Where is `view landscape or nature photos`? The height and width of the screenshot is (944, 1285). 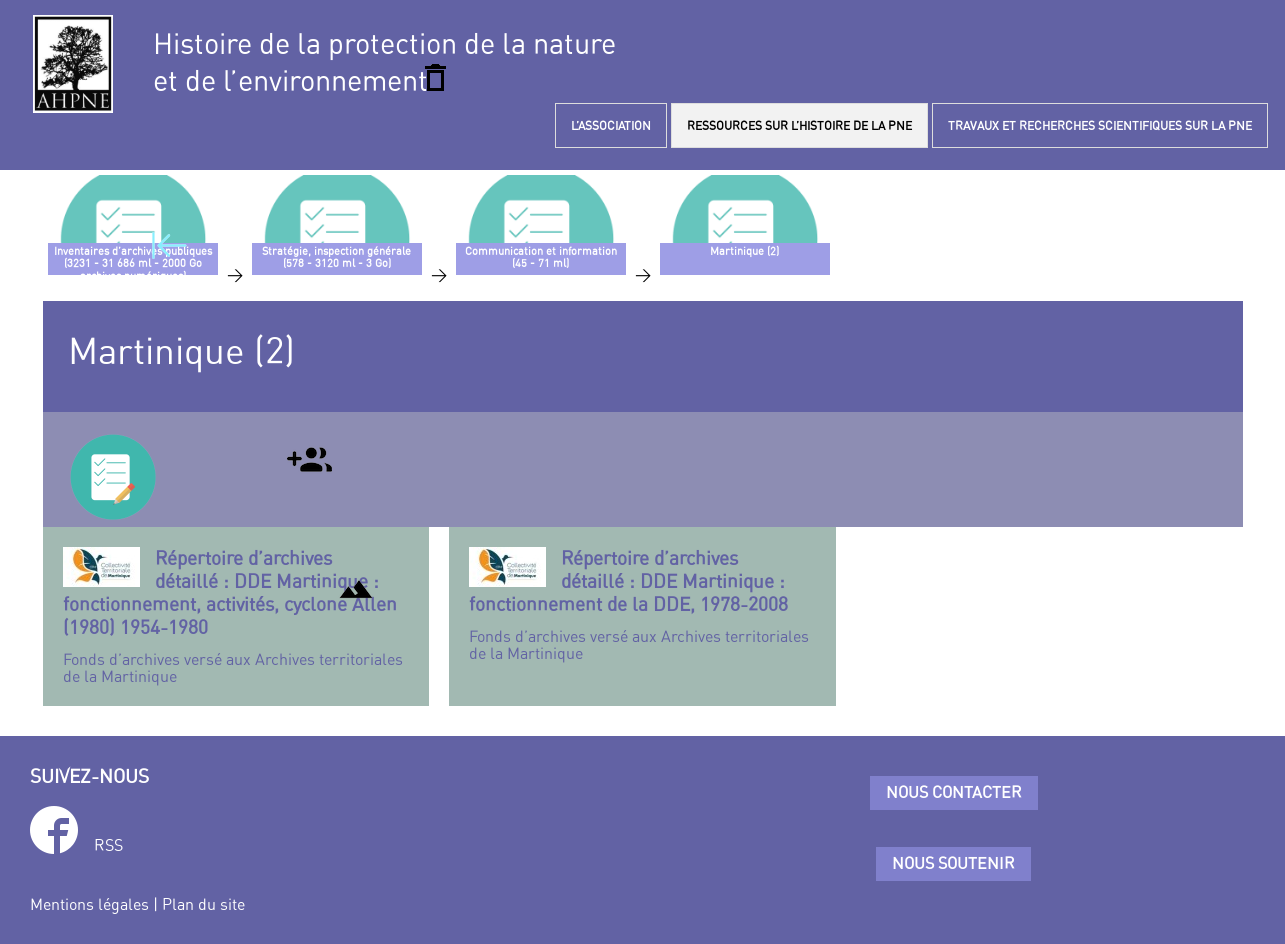
view landscape or nature photos is located at coordinates (356, 589).